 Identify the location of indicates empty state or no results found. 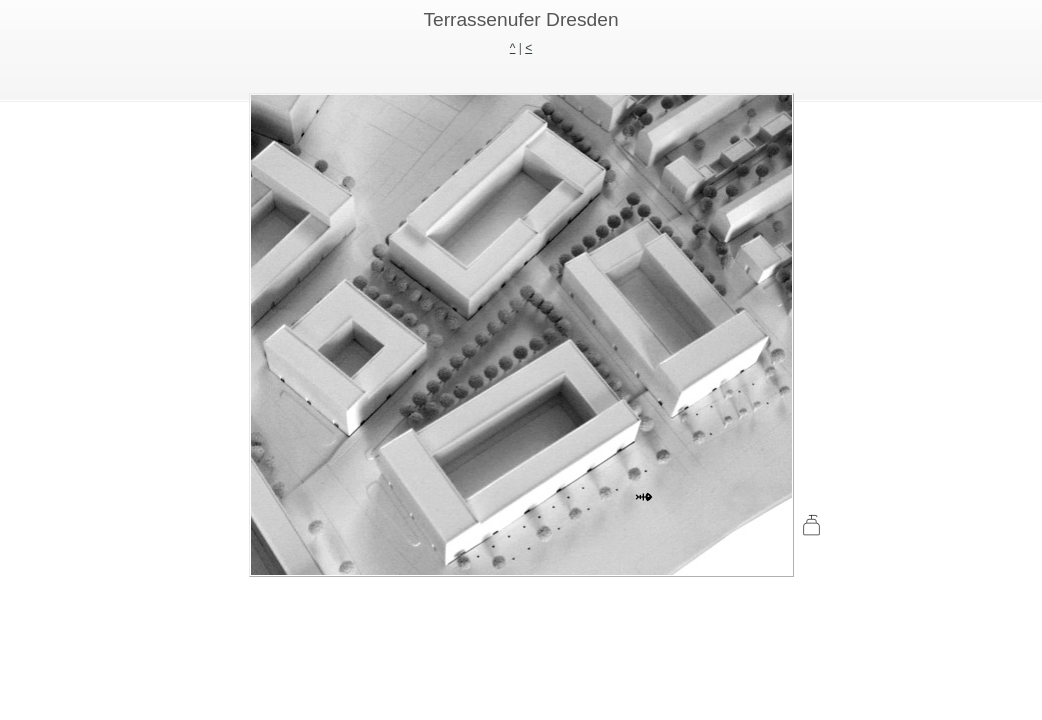
(644, 497).